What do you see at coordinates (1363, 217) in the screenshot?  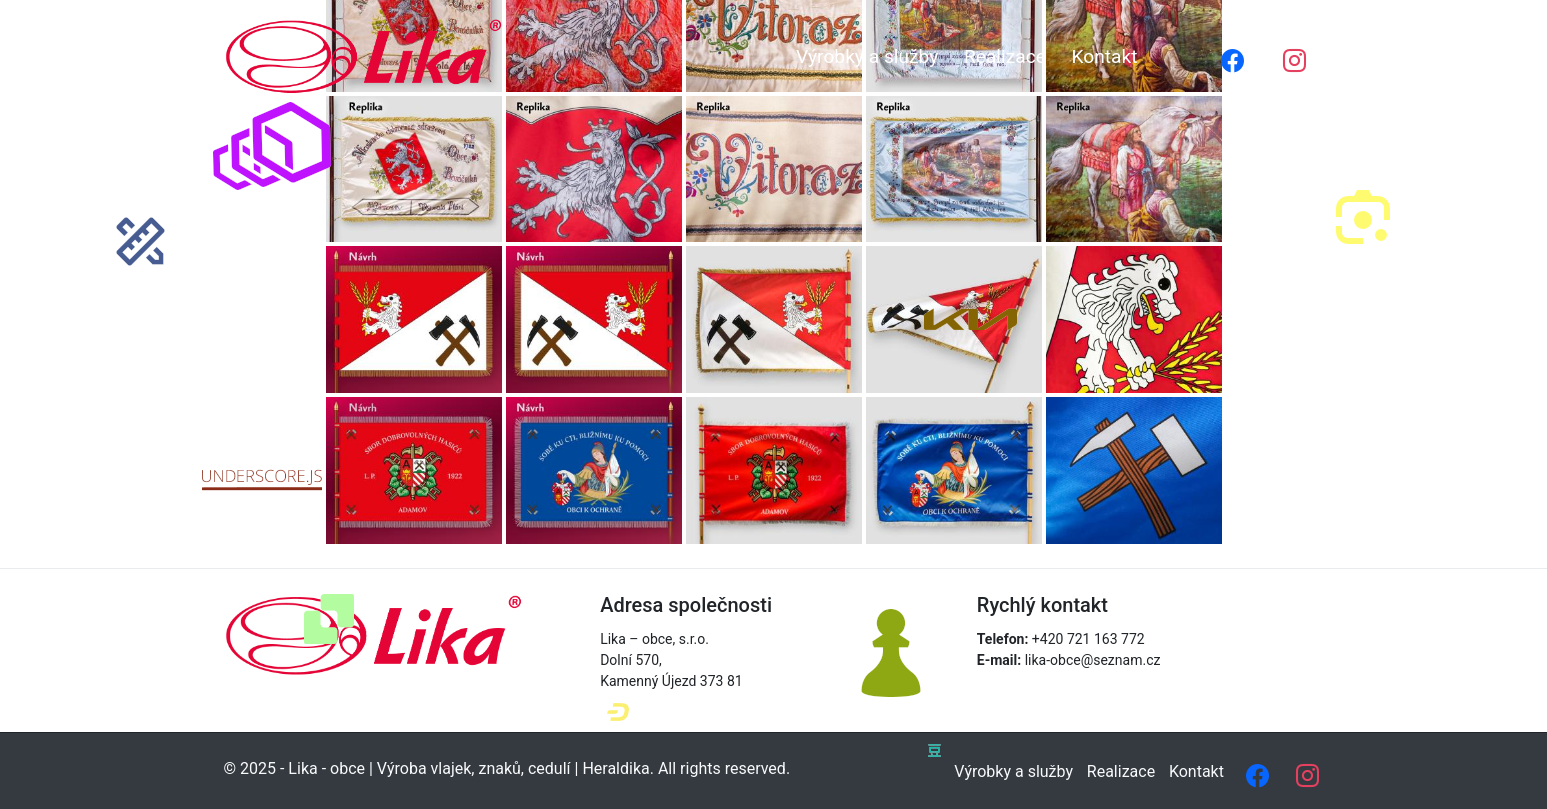 I see `open google lens to search with your camera` at bounding box center [1363, 217].